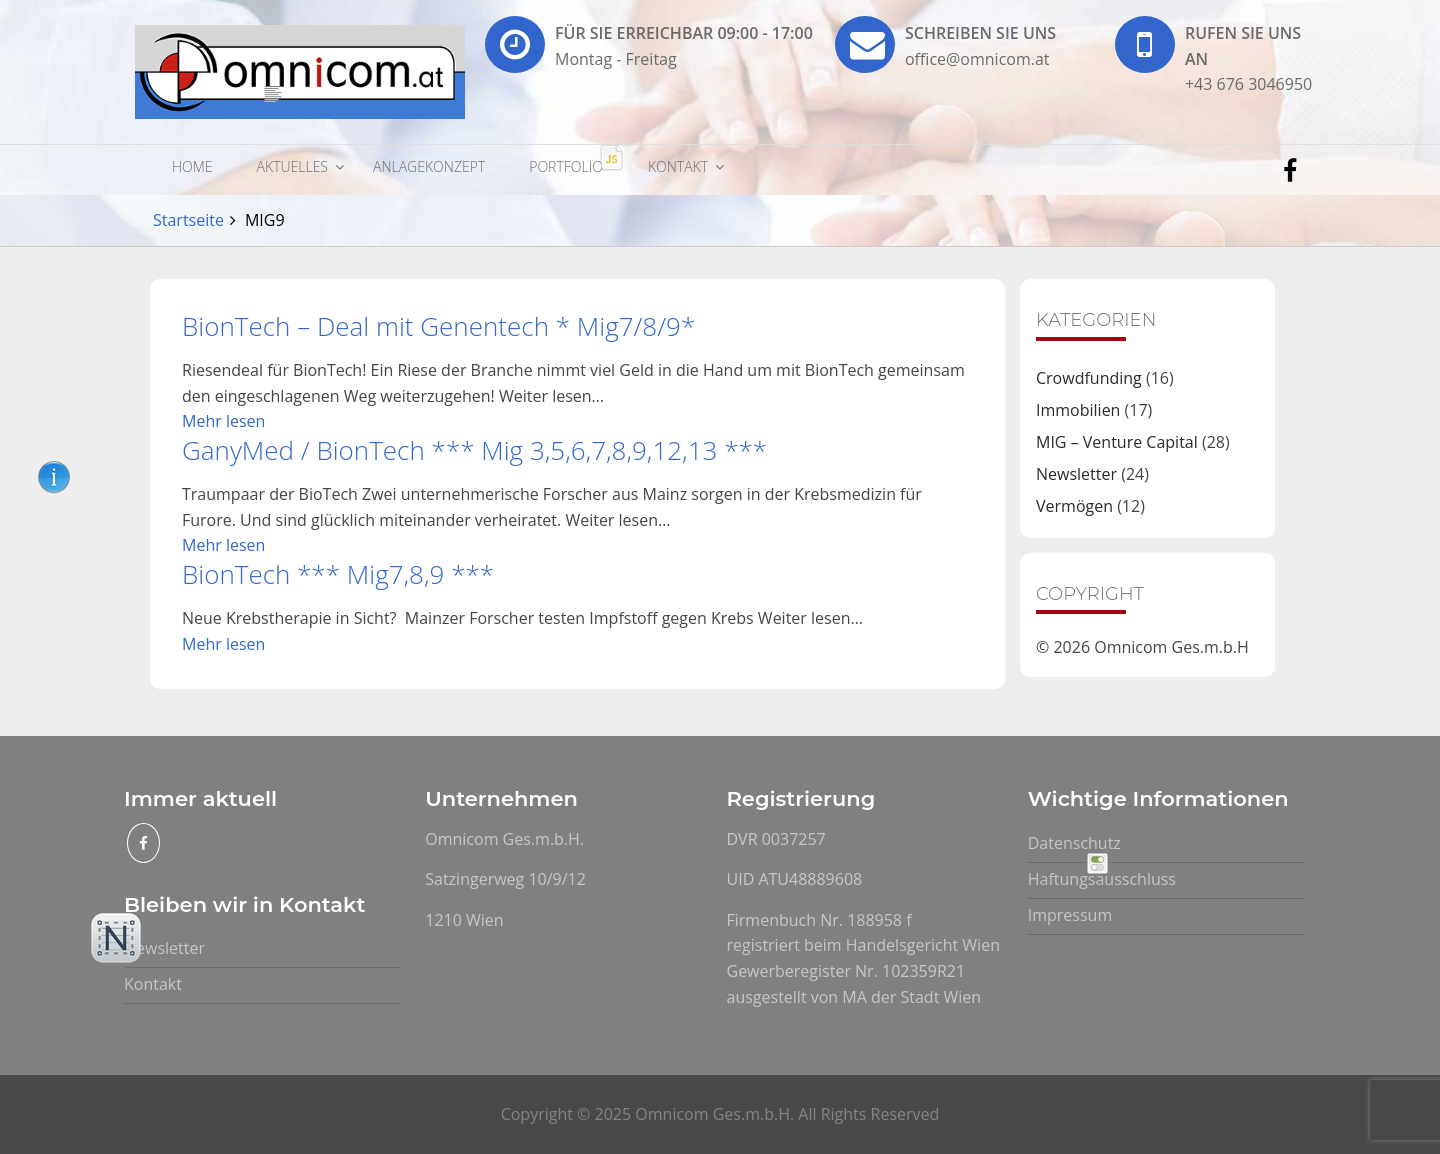  What do you see at coordinates (1097, 863) in the screenshot?
I see `open unity tweak tool settings` at bounding box center [1097, 863].